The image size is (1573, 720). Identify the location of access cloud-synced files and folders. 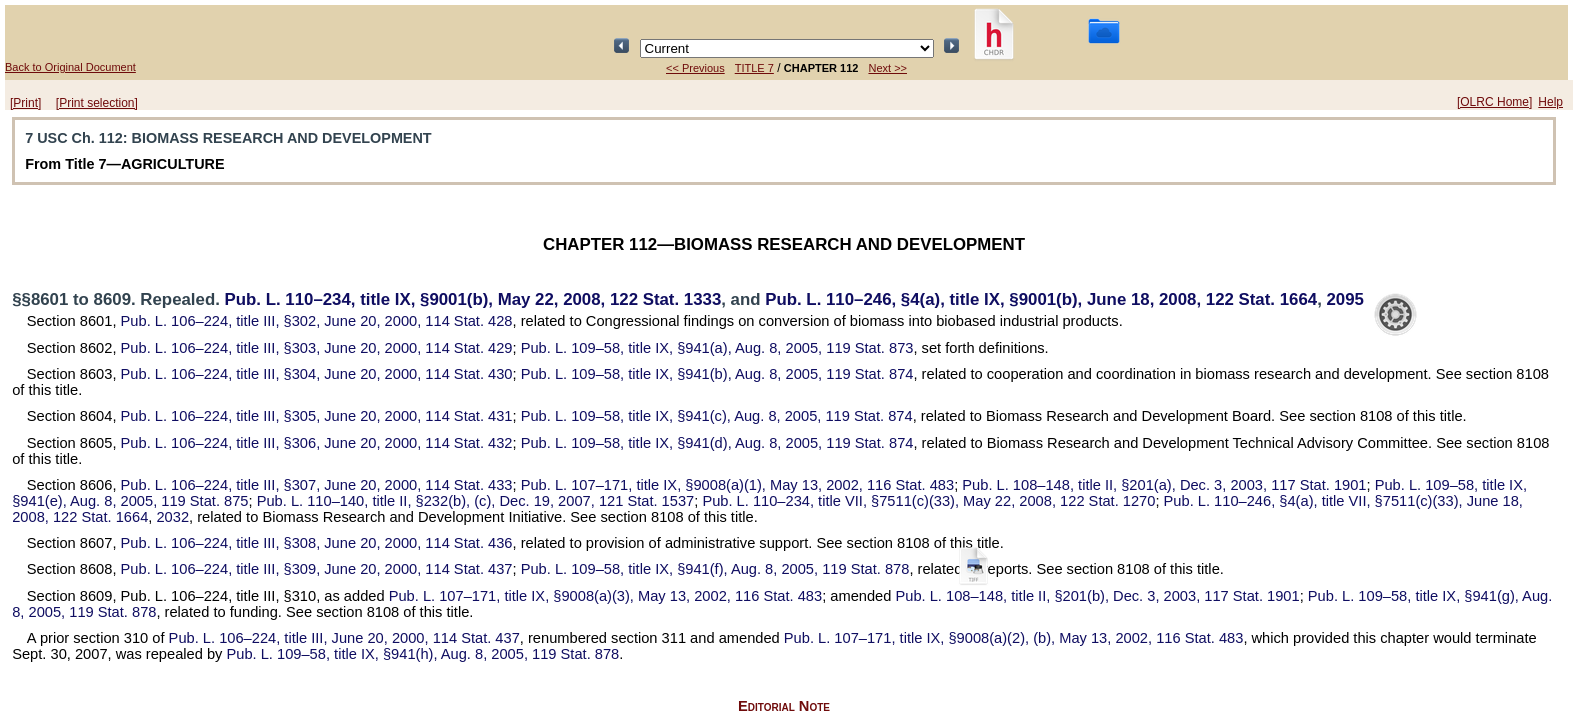
(1104, 31).